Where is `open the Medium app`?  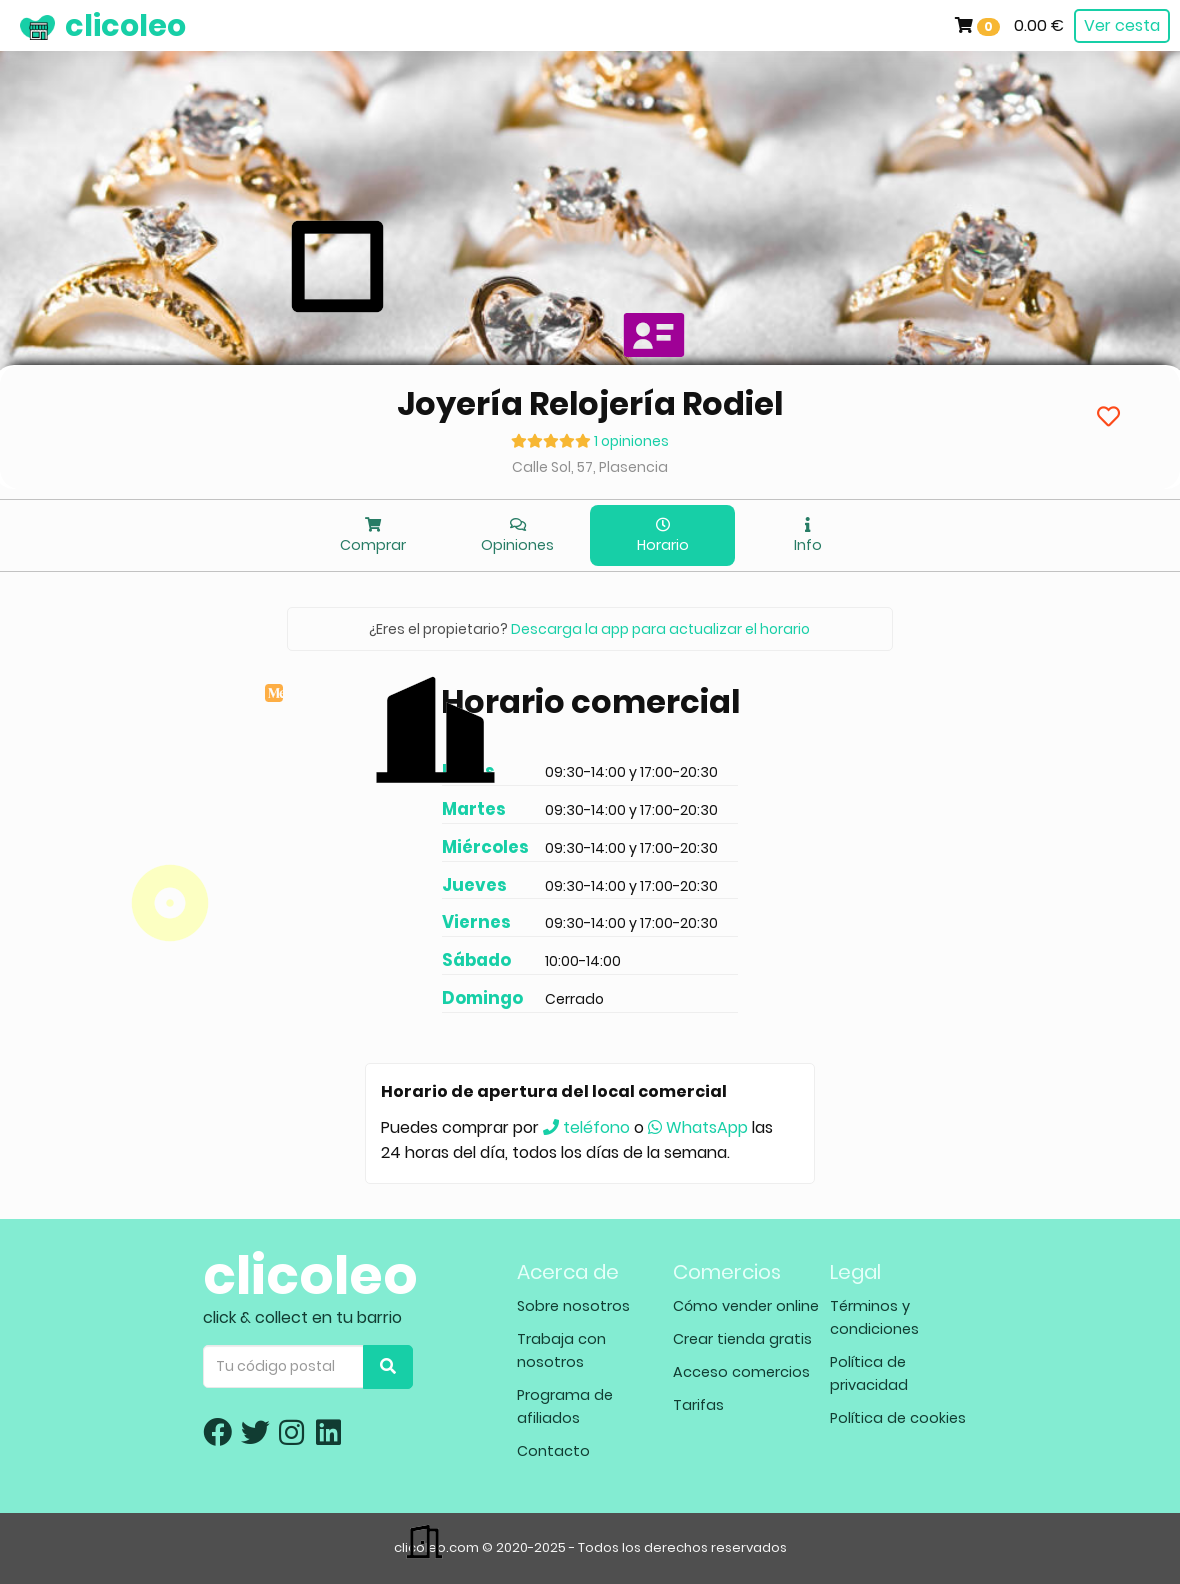
open the Medium app is located at coordinates (274, 693).